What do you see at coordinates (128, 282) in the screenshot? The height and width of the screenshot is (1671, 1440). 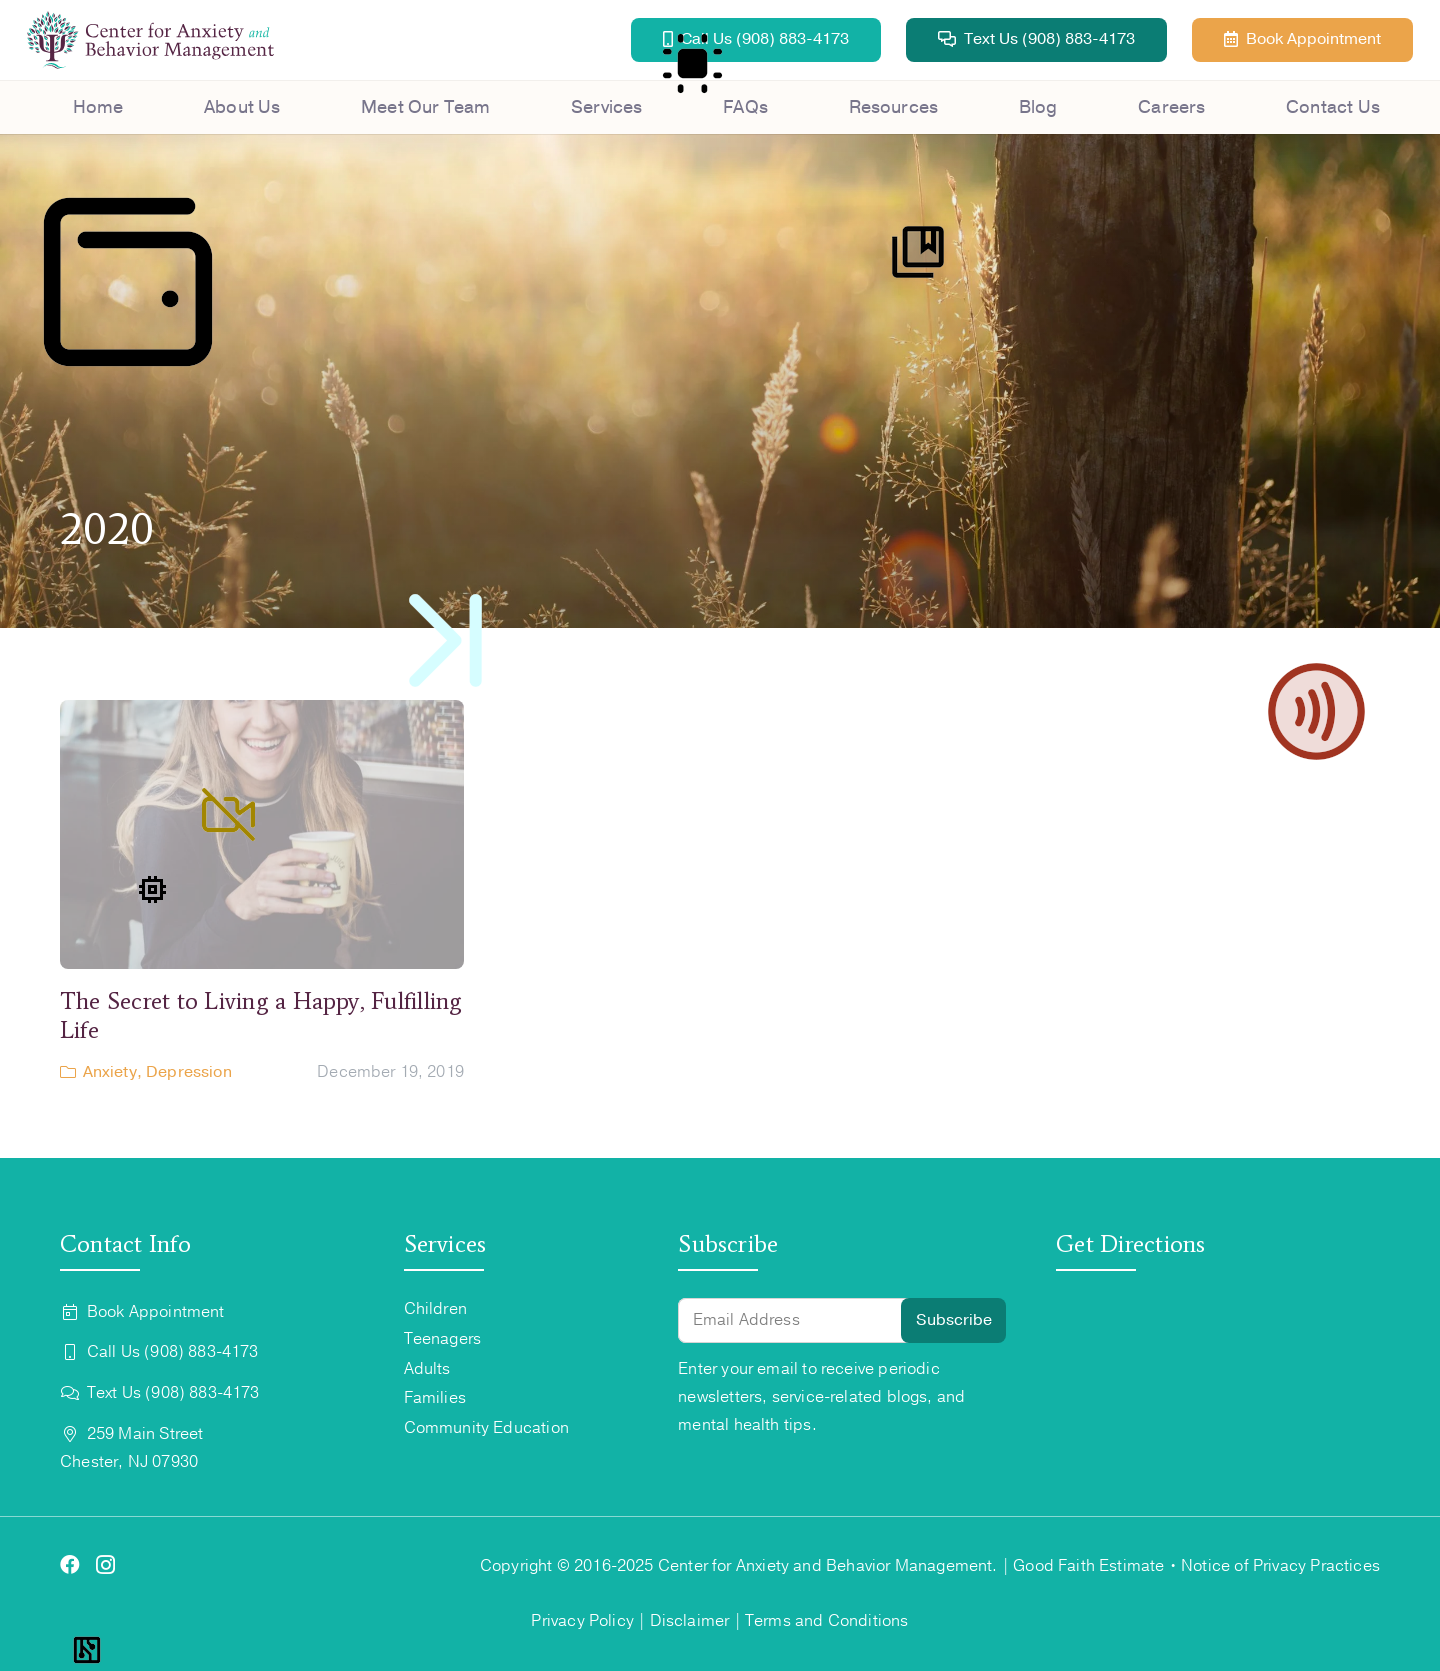 I see `access your wallet or payment methods` at bounding box center [128, 282].